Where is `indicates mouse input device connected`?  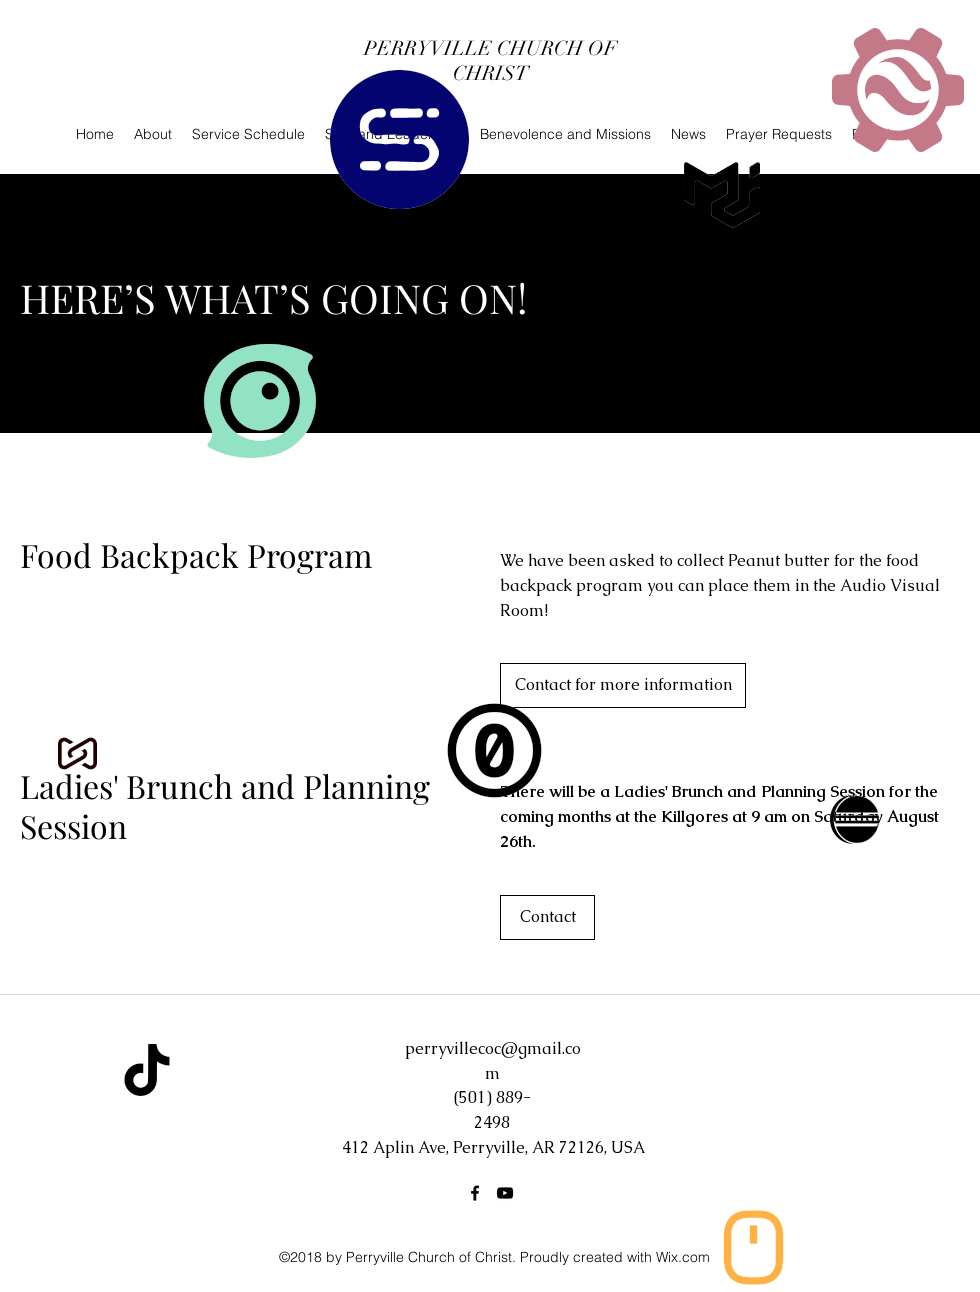
indicates mouse input device connected is located at coordinates (753, 1247).